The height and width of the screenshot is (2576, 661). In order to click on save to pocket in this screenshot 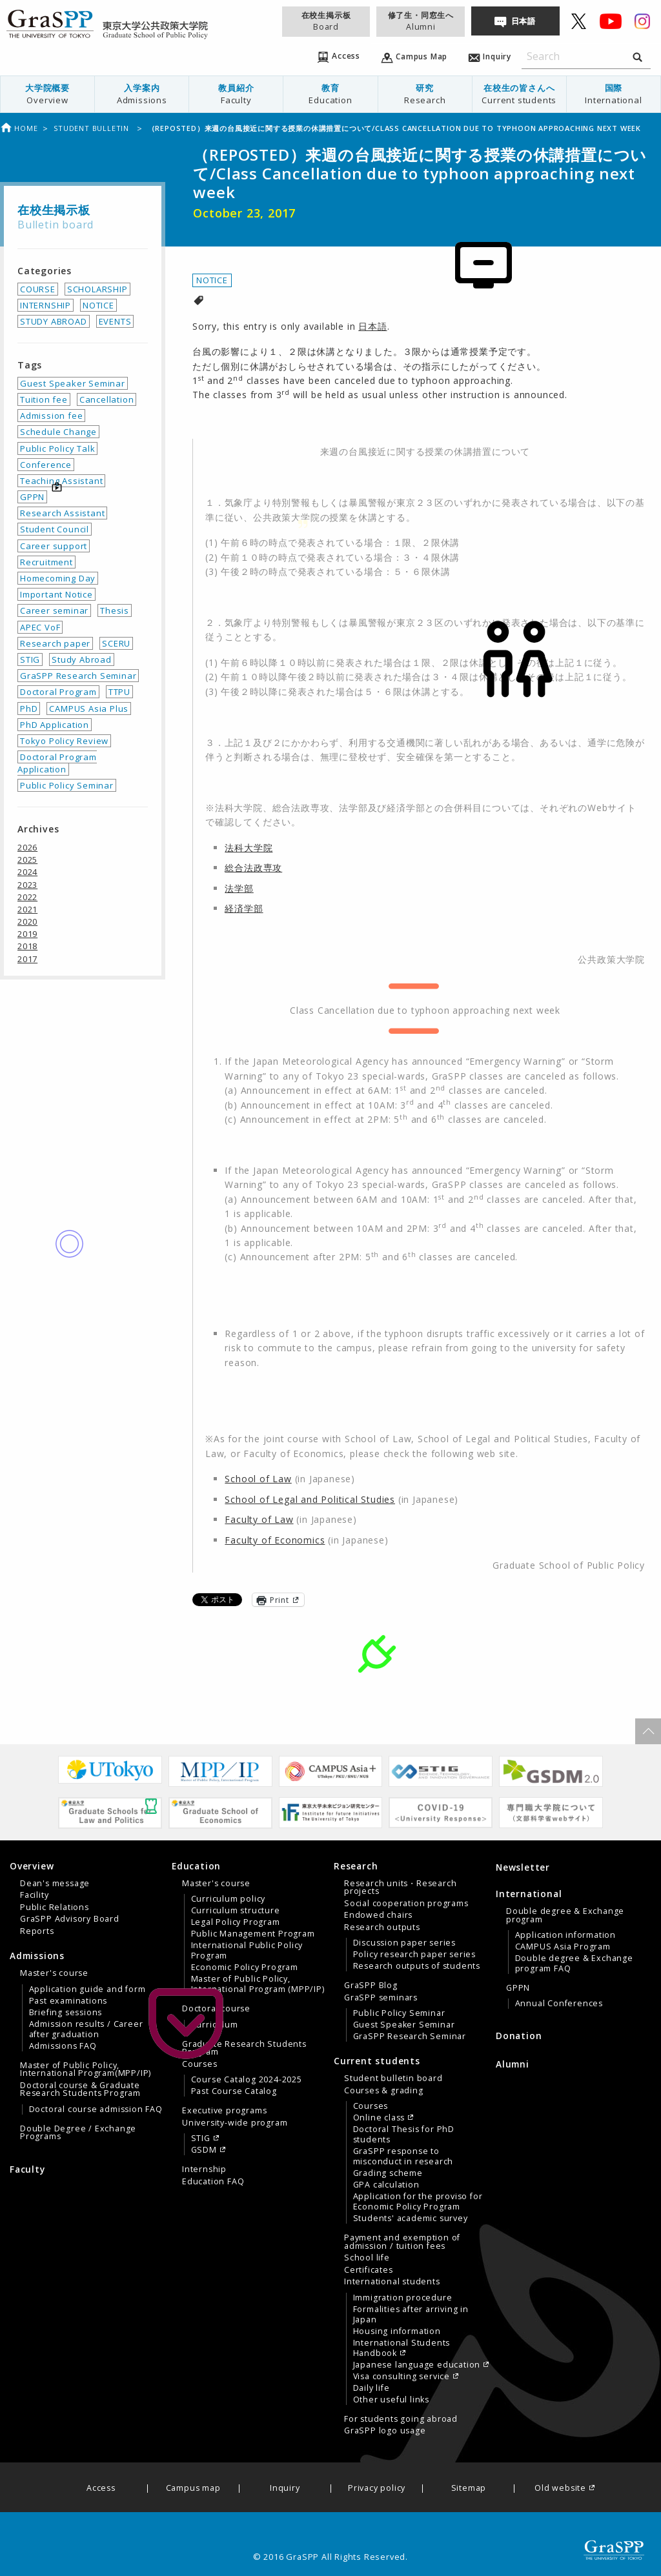, I will do `click(186, 2022)`.